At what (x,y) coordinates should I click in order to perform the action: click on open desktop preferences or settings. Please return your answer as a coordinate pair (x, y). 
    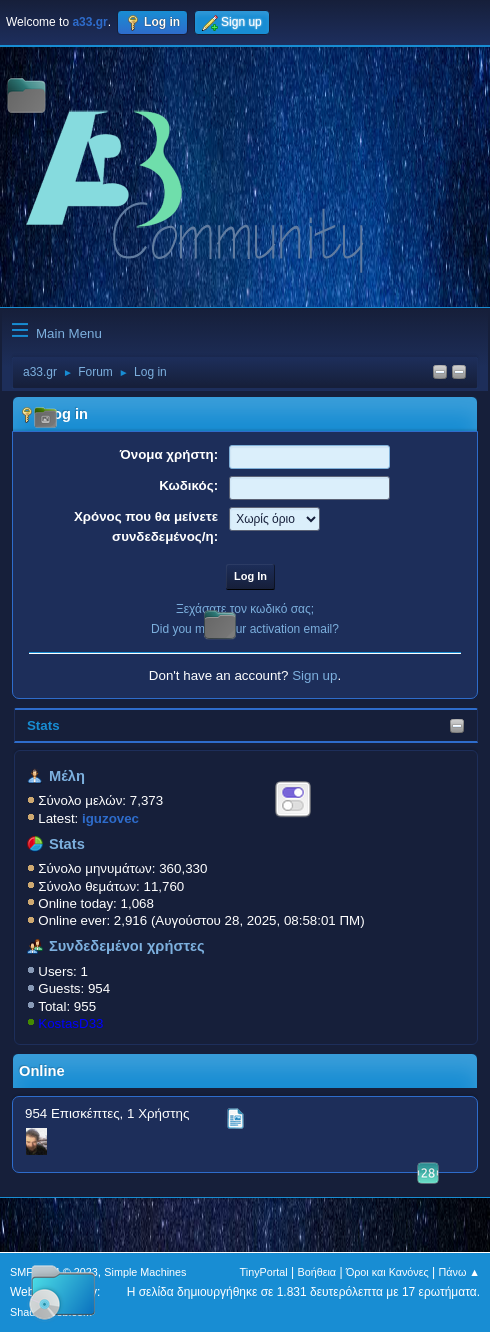
    Looking at the image, I should click on (293, 799).